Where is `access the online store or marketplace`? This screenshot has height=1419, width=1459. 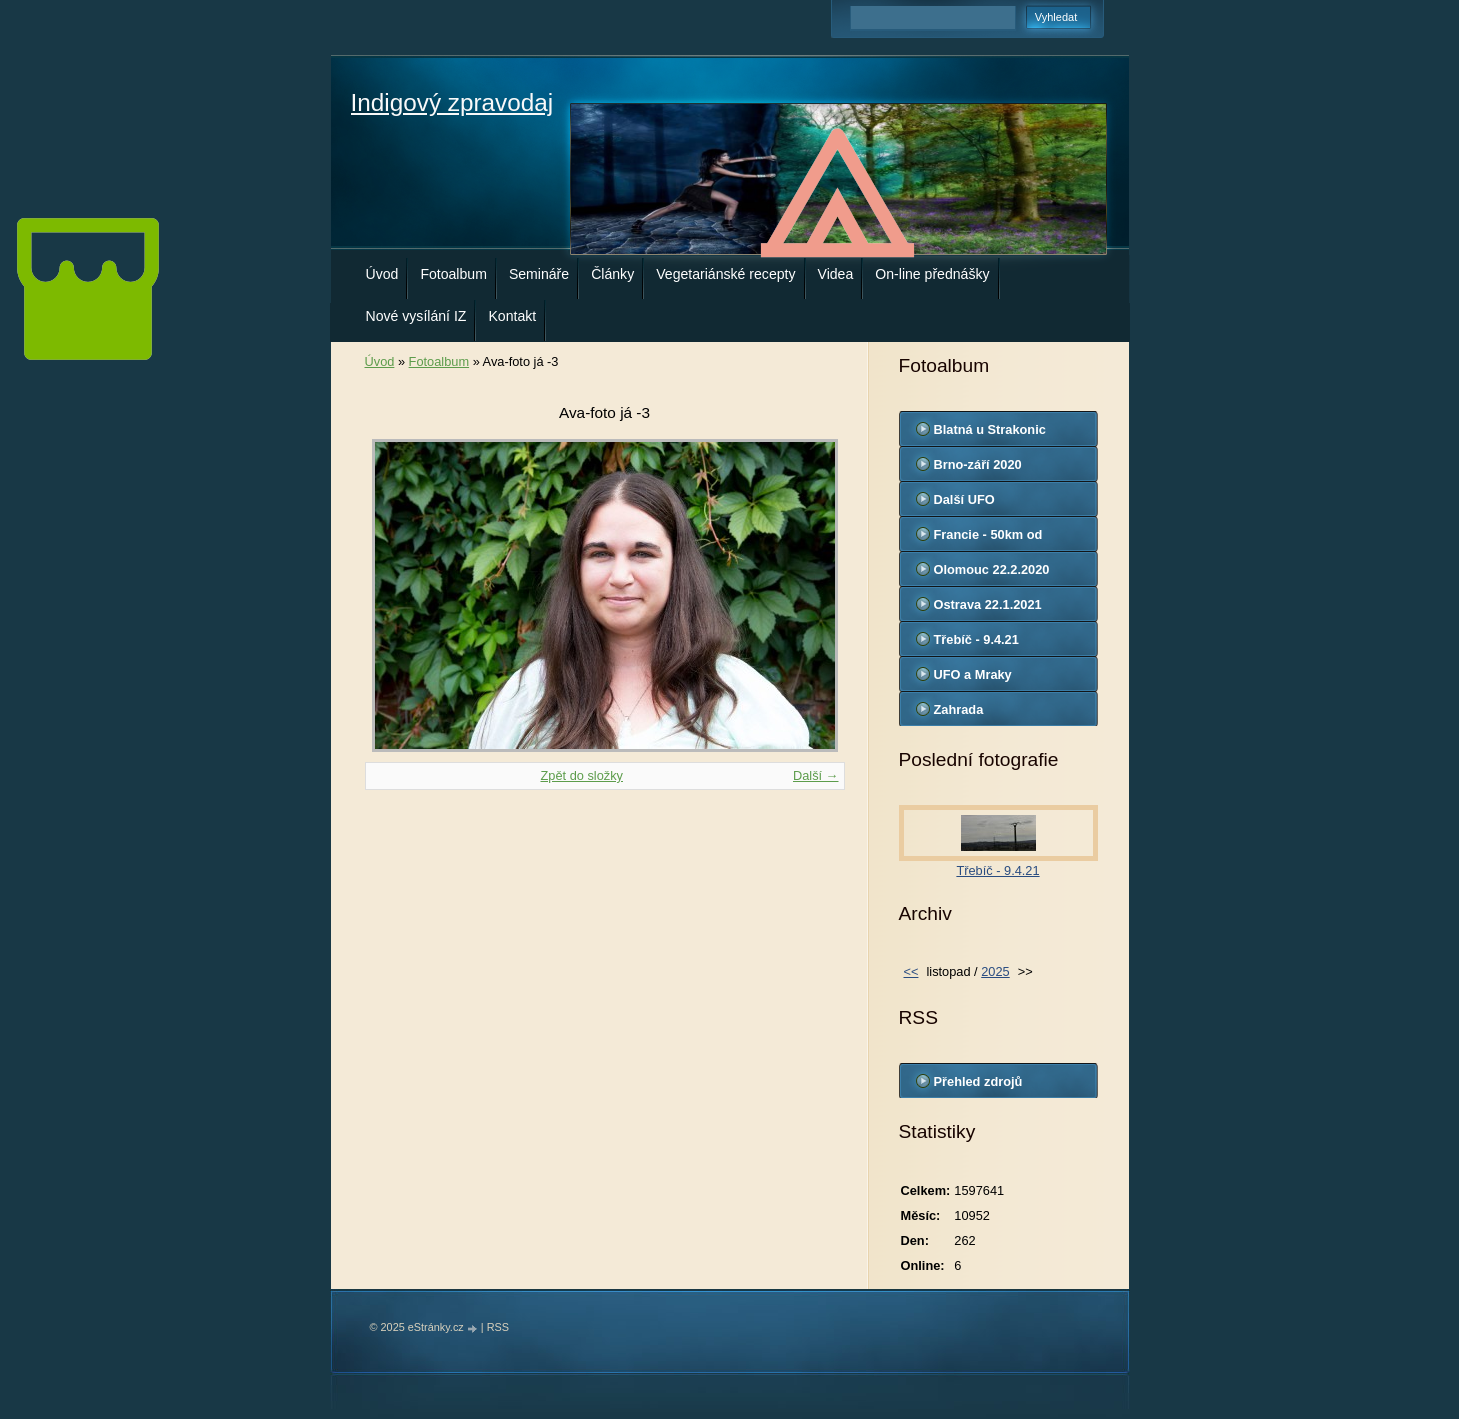 access the online store or marketplace is located at coordinates (88, 289).